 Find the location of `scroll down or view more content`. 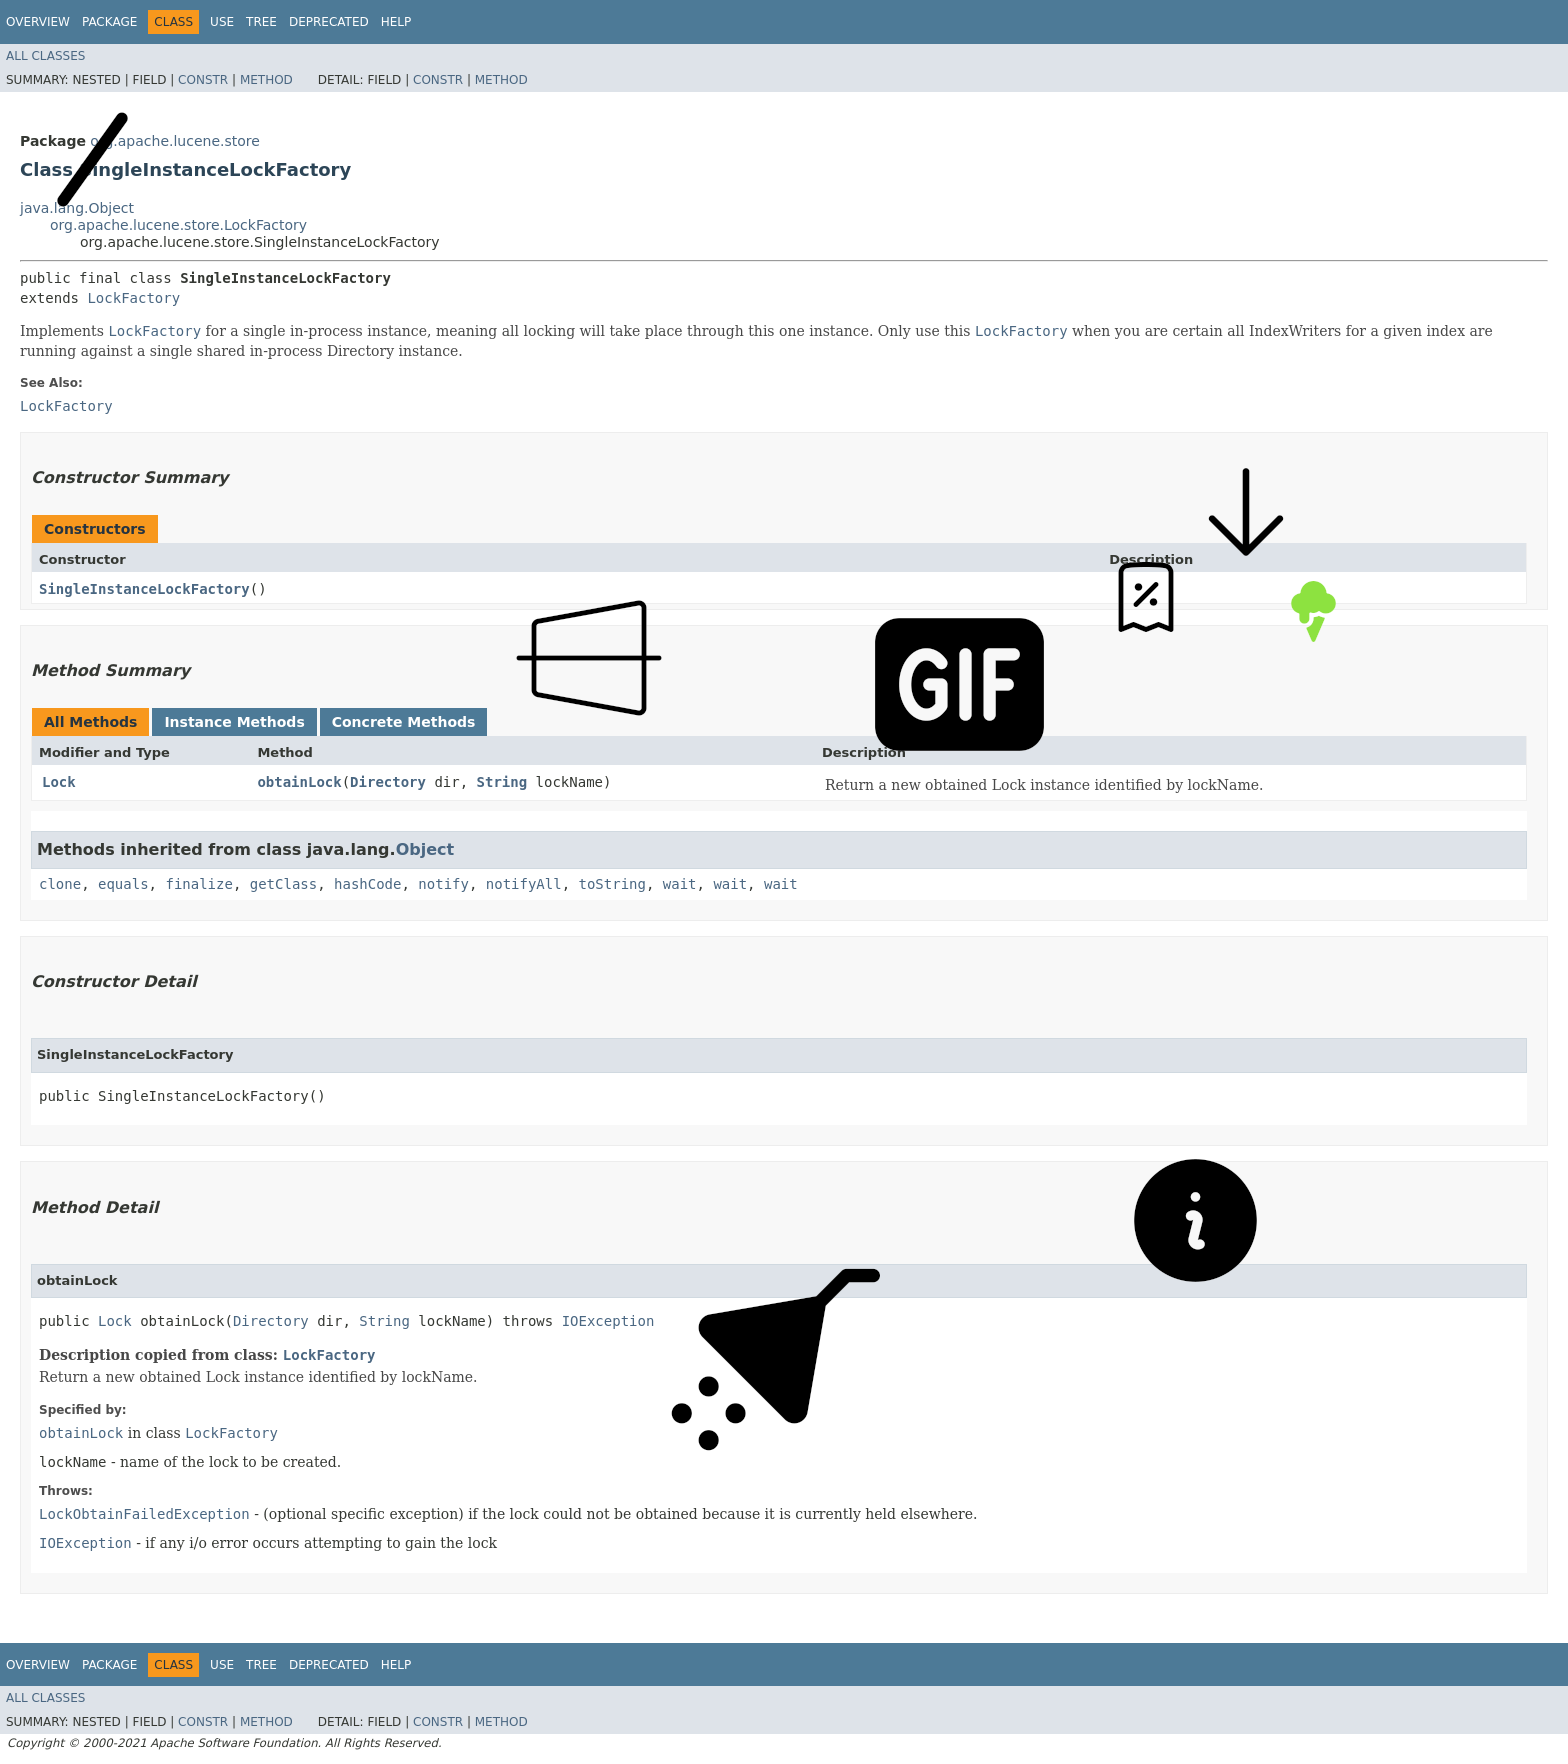

scroll down or view more content is located at coordinates (1246, 512).